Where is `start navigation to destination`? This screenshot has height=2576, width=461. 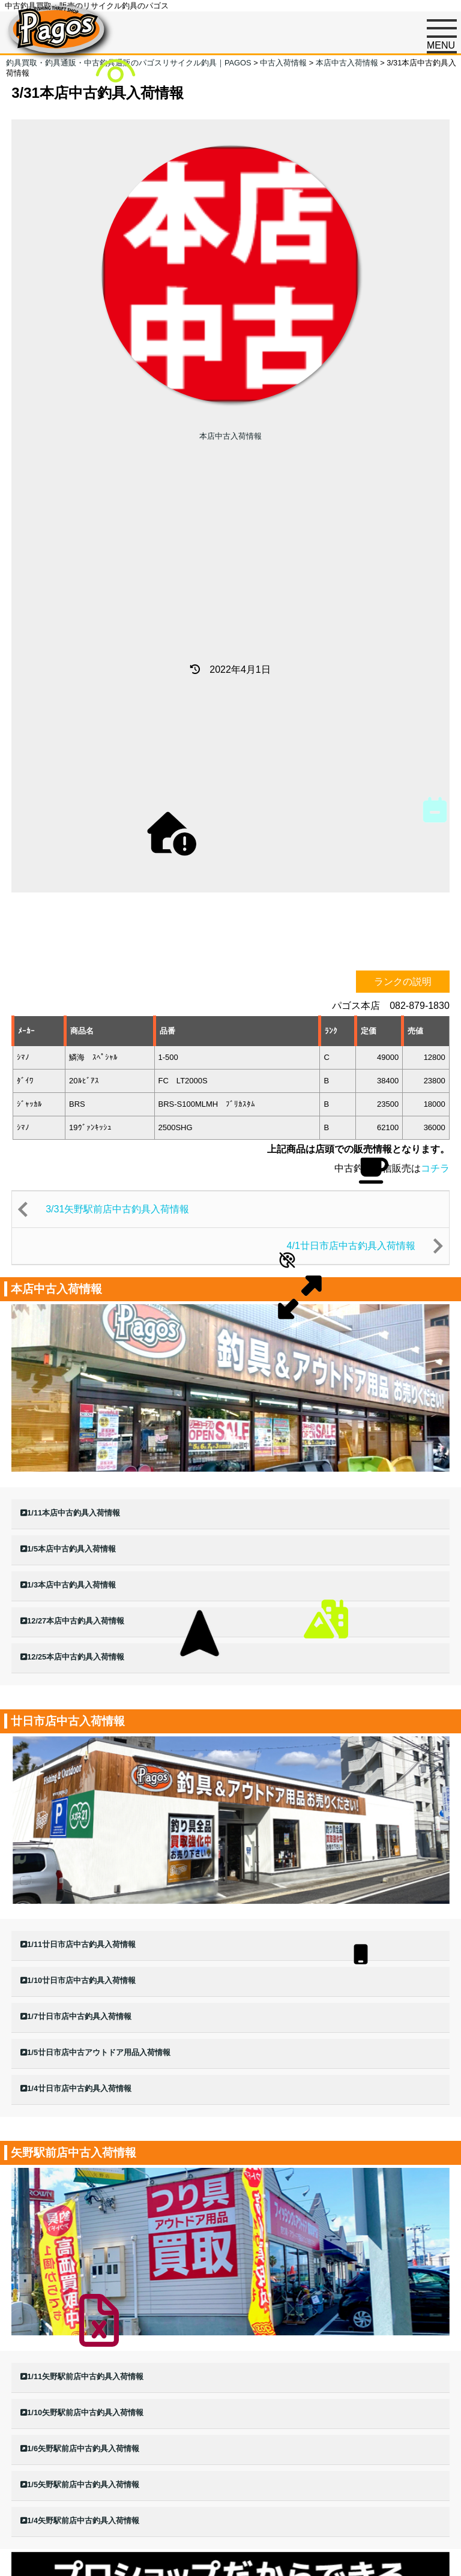
start navigation to destination is located at coordinates (199, 1633).